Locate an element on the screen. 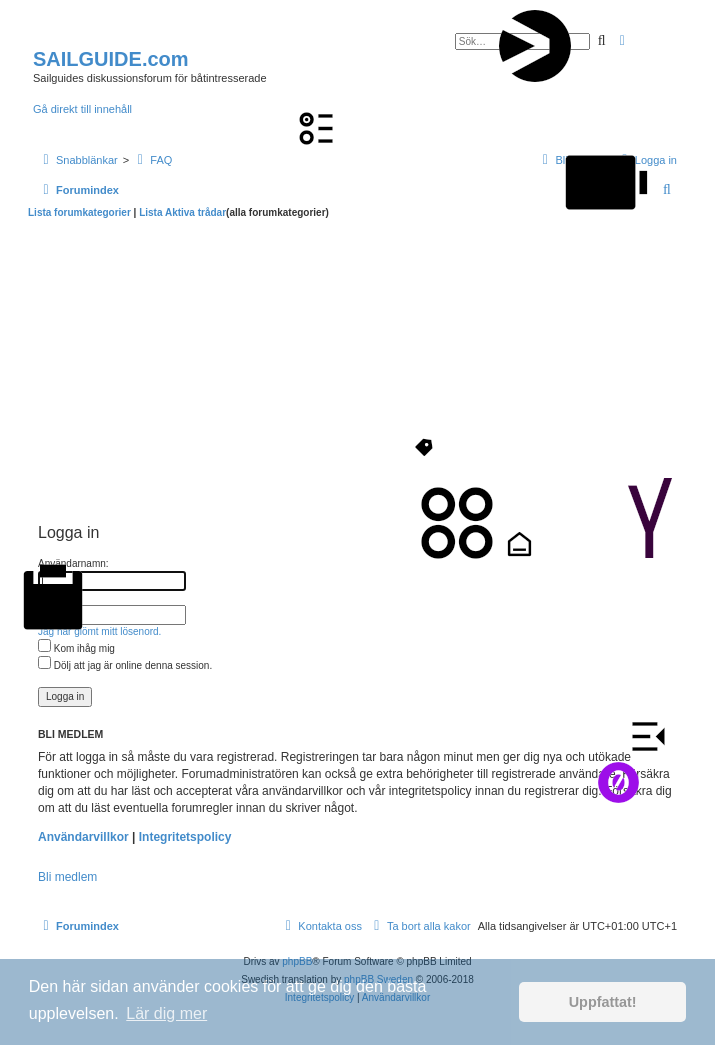 Image resolution: width=715 pixels, height=1045 pixels. navigate to home screen is located at coordinates (519, 544).